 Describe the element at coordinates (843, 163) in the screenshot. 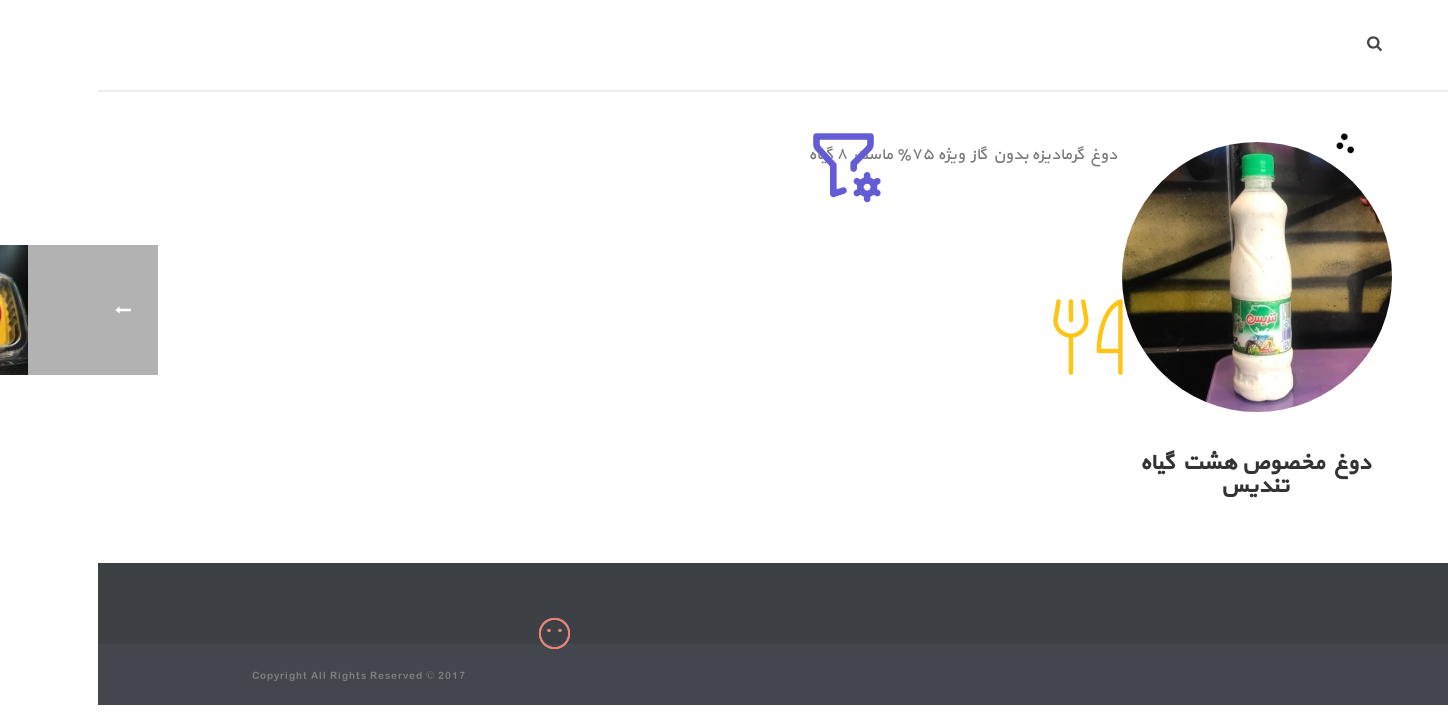

I see `configure filter settings` at that location.